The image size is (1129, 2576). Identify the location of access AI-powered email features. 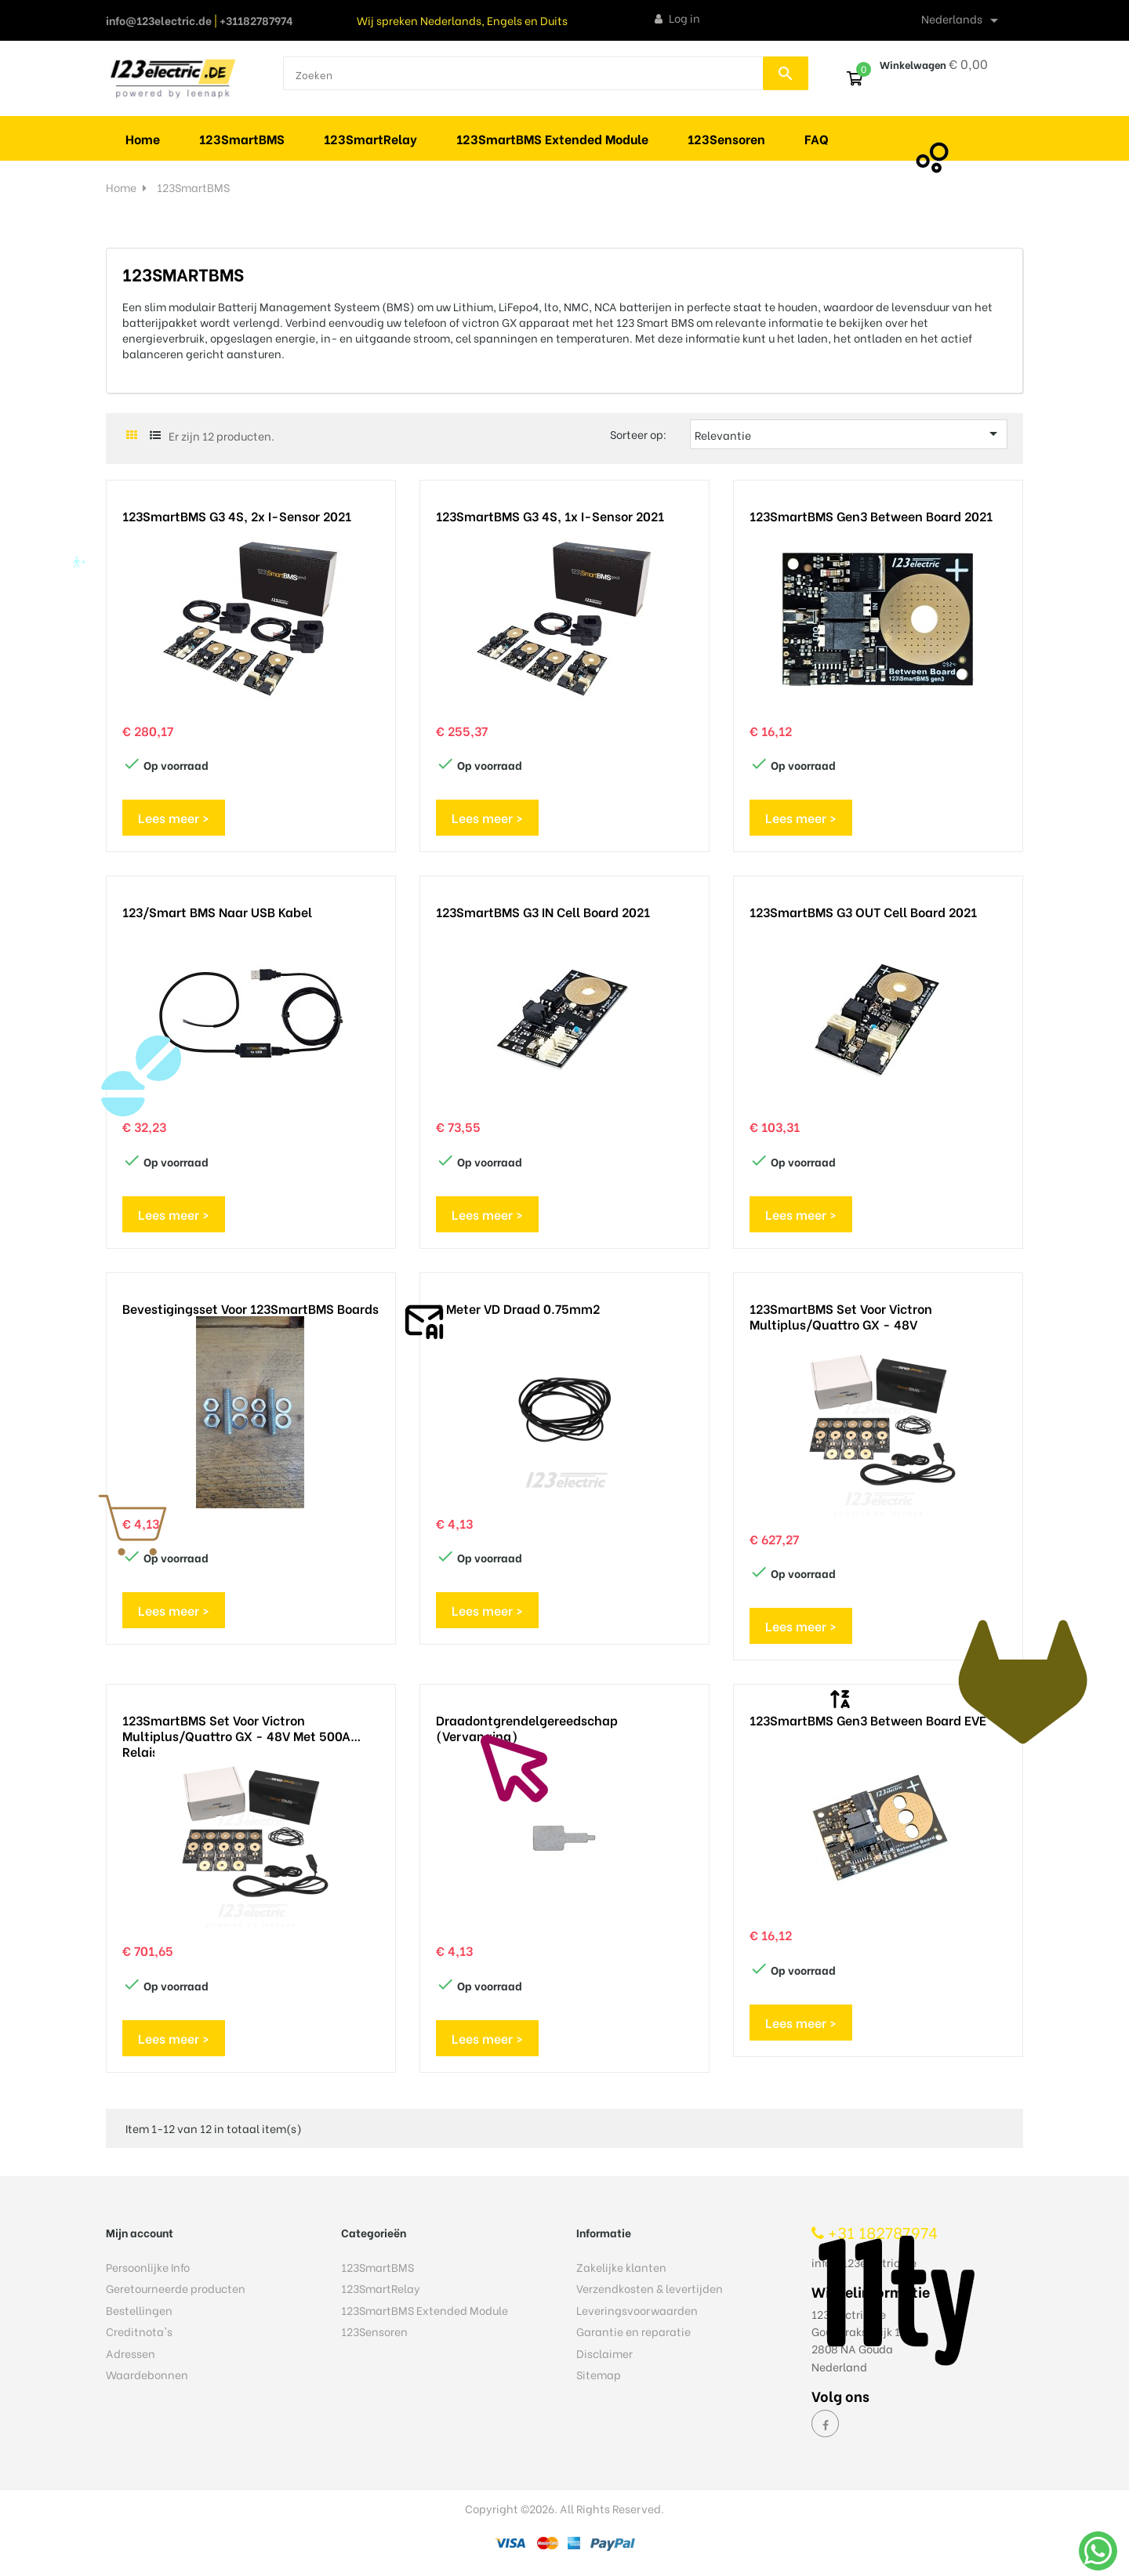
(424, 1320).